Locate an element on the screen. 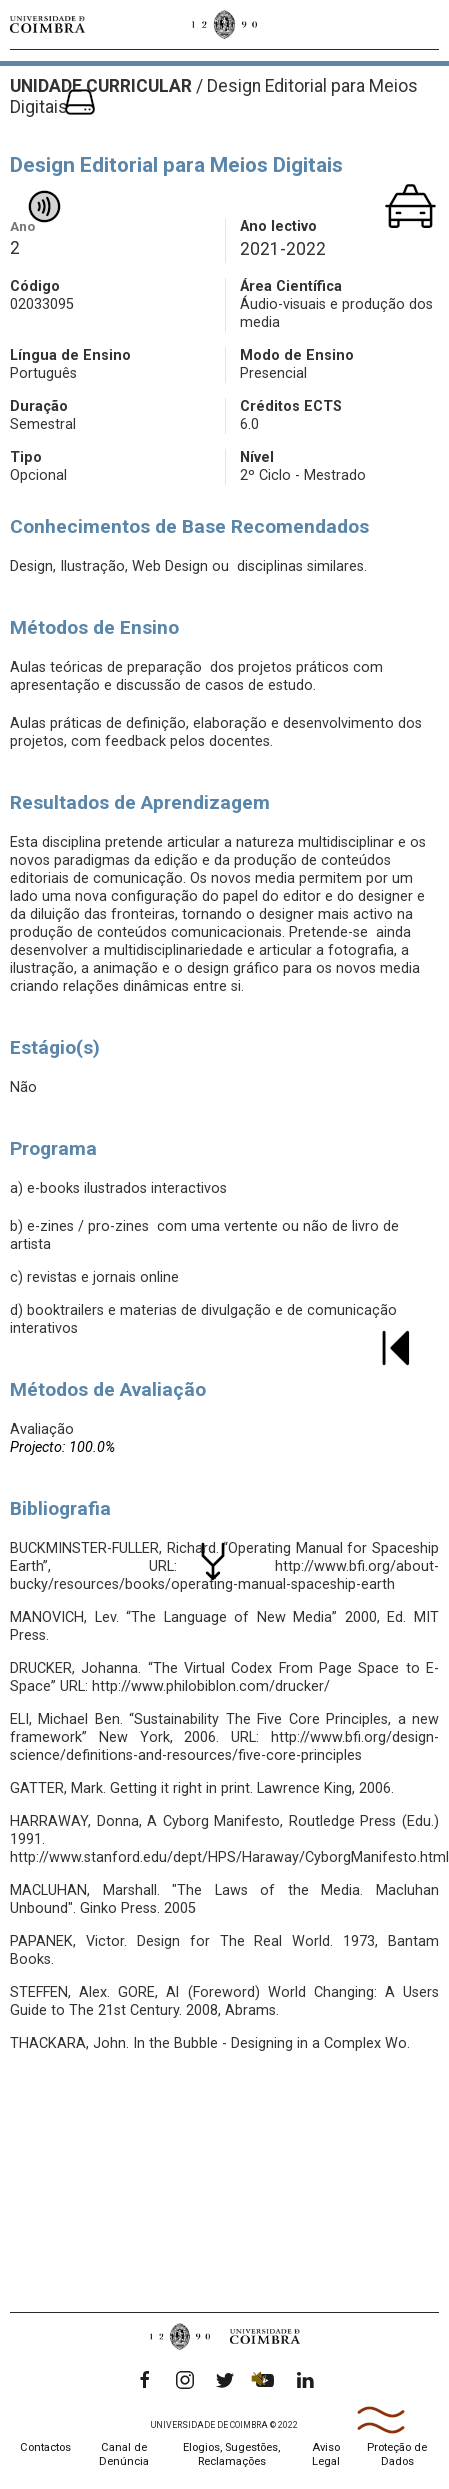 Image resolution: width=449 pixels, height=2489 pixels. mute audio or sound is located at coordinates (258, 2378).